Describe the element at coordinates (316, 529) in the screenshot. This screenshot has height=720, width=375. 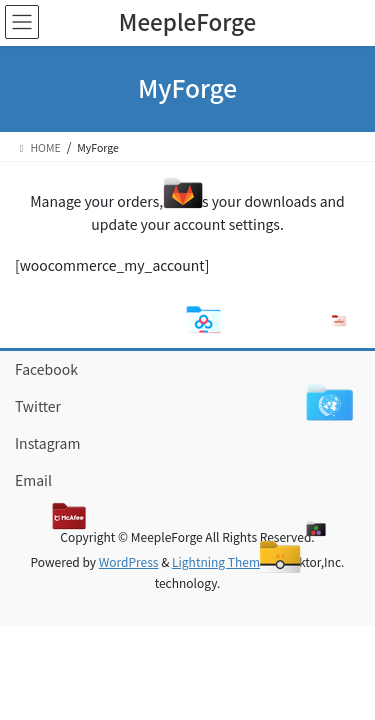
I see `open julia programming language project folder` at that location.